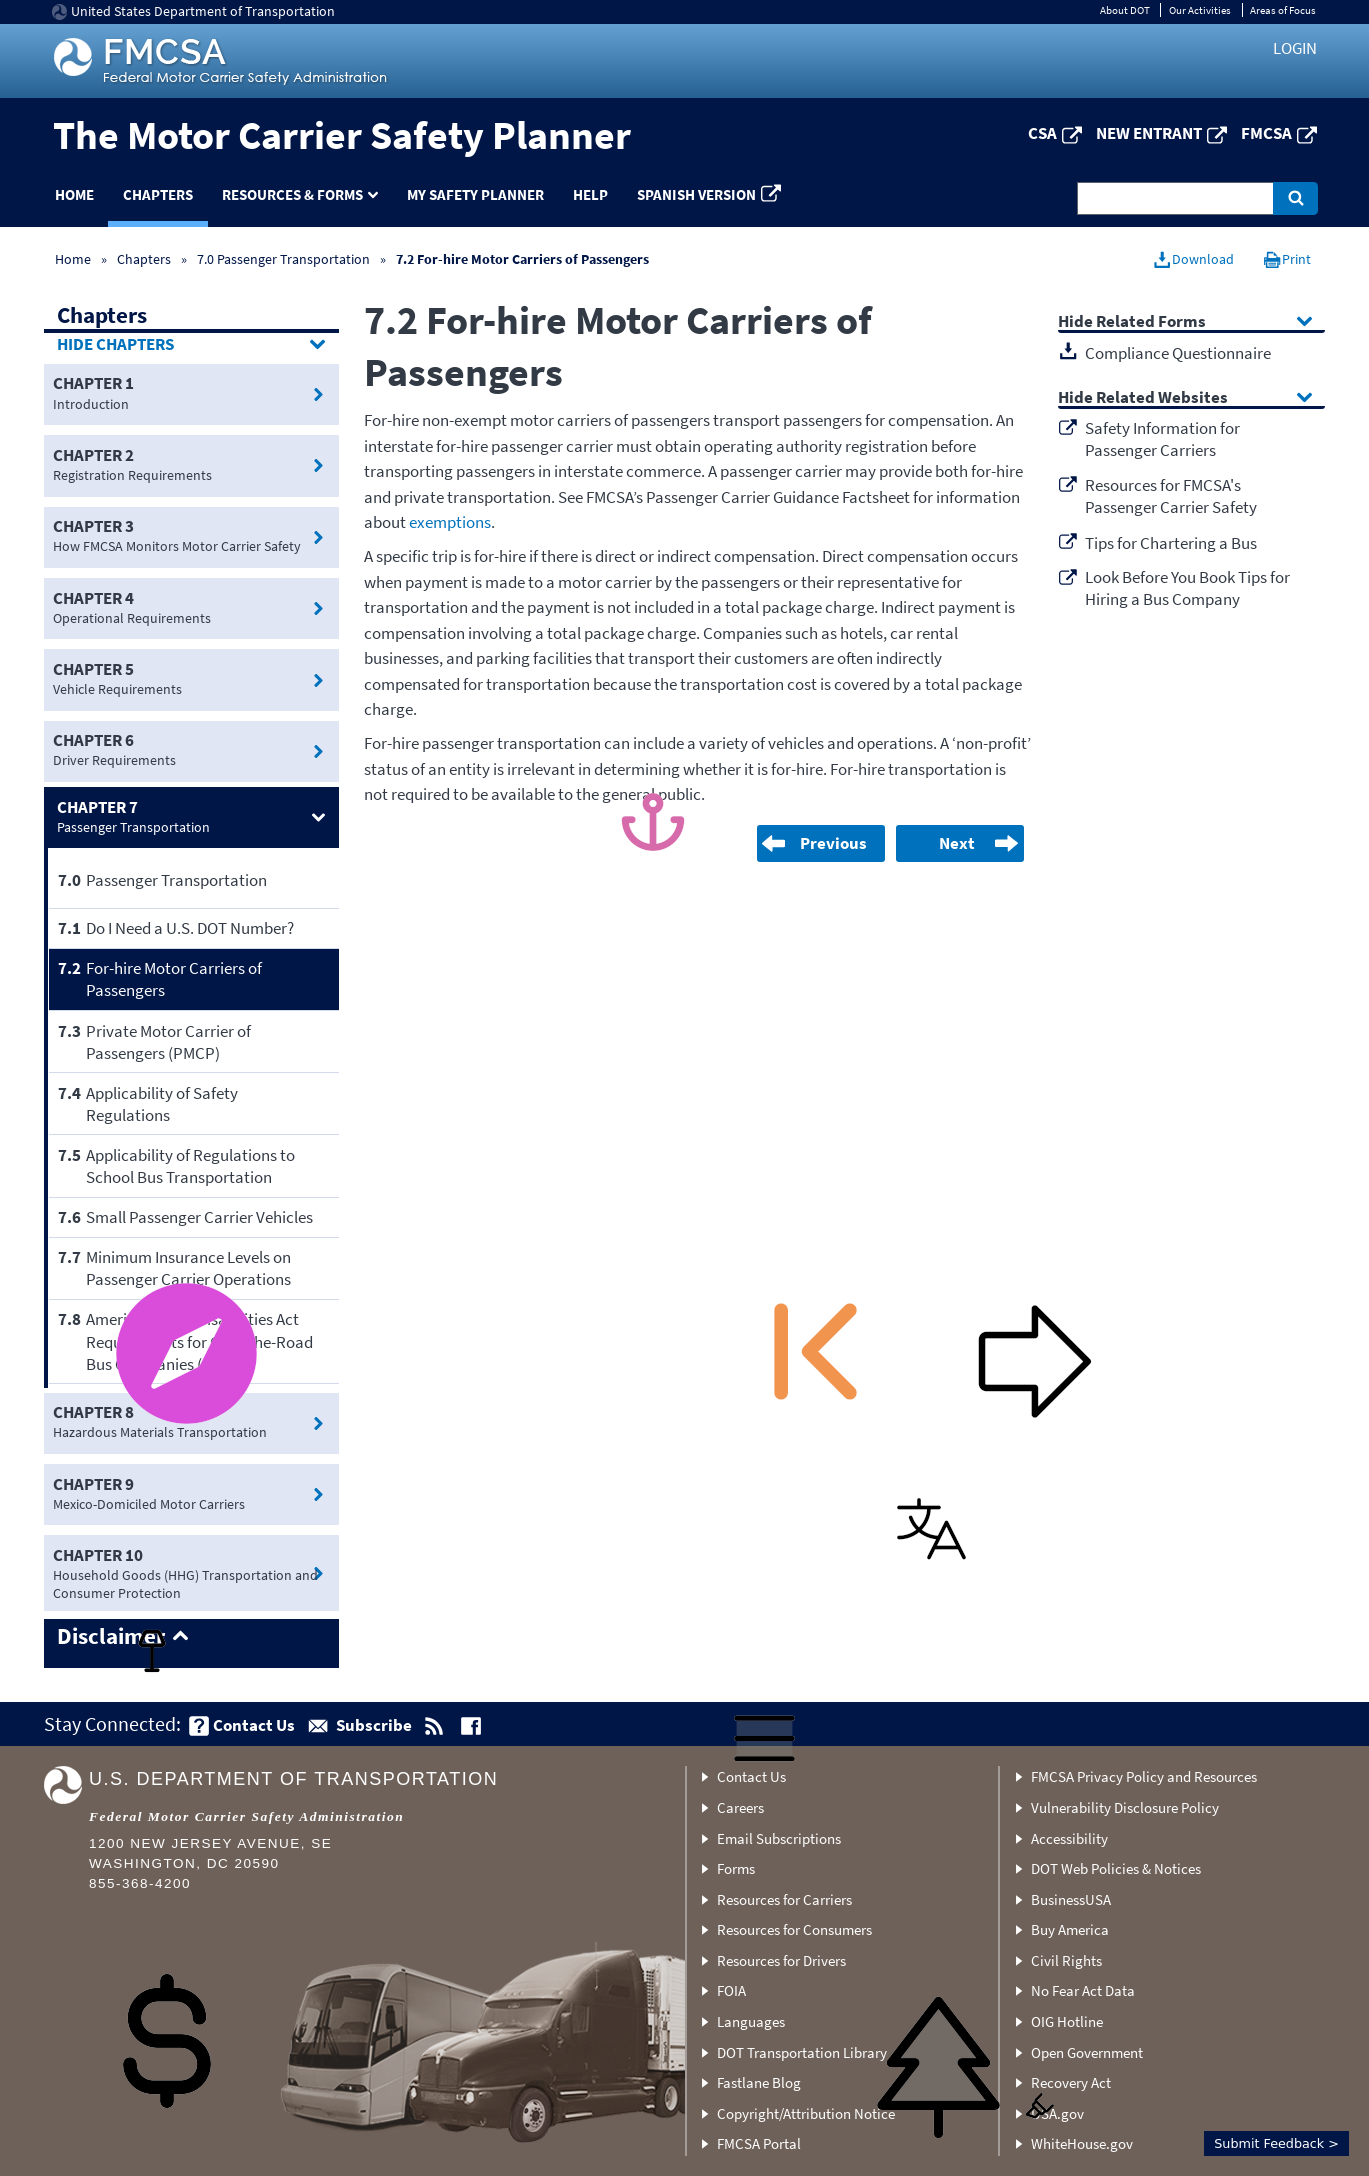 The width and height of the screenshot is (1369, 2176). I want to click on view items in list format, so click(764, 1738).